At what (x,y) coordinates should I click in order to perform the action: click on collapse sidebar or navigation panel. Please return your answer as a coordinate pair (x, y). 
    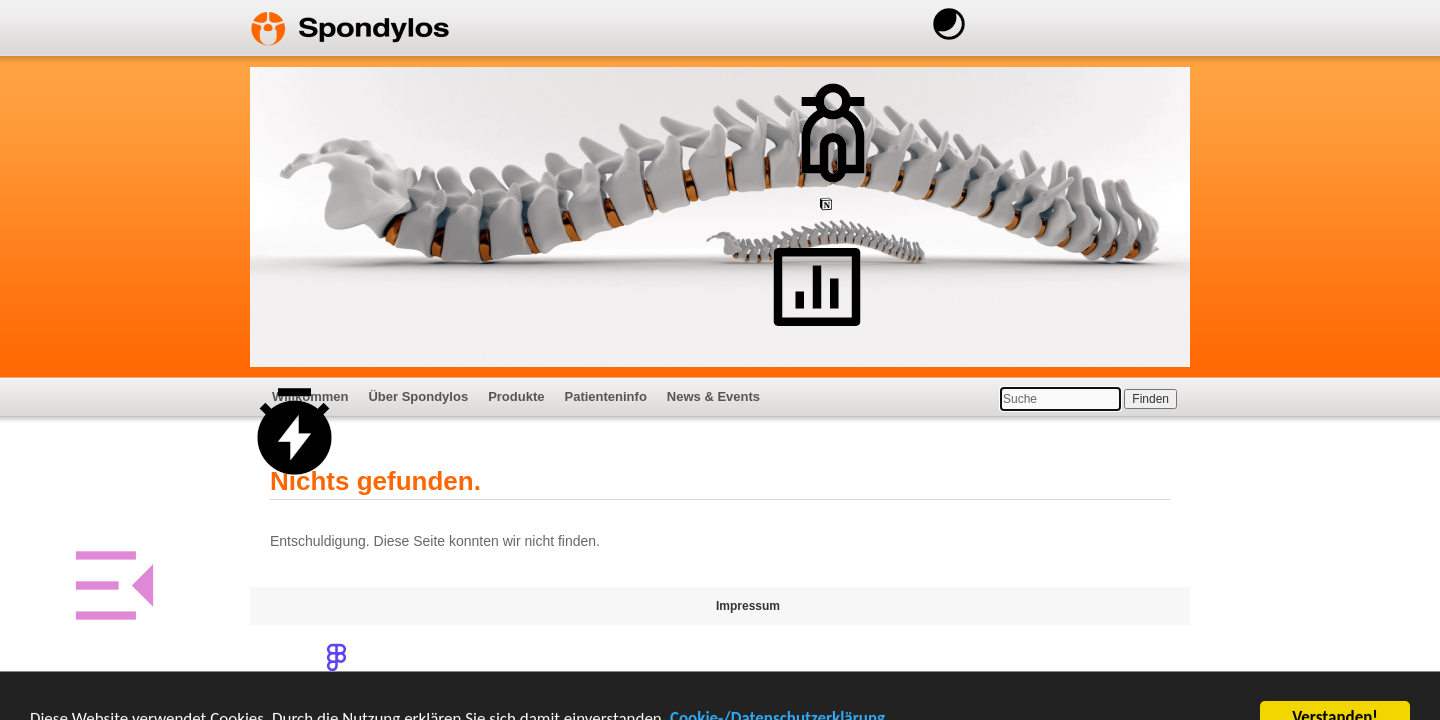
    Looking at the image, I should click on (114, 585).